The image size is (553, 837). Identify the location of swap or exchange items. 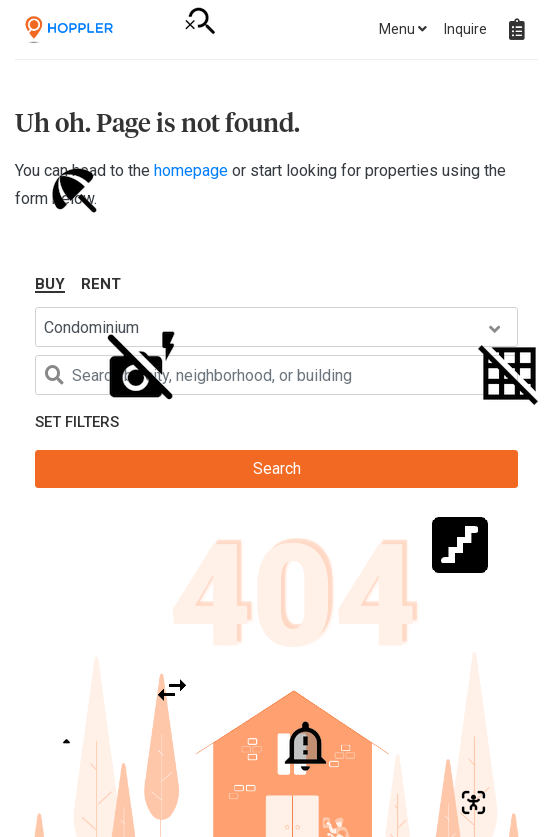
(172, 690).